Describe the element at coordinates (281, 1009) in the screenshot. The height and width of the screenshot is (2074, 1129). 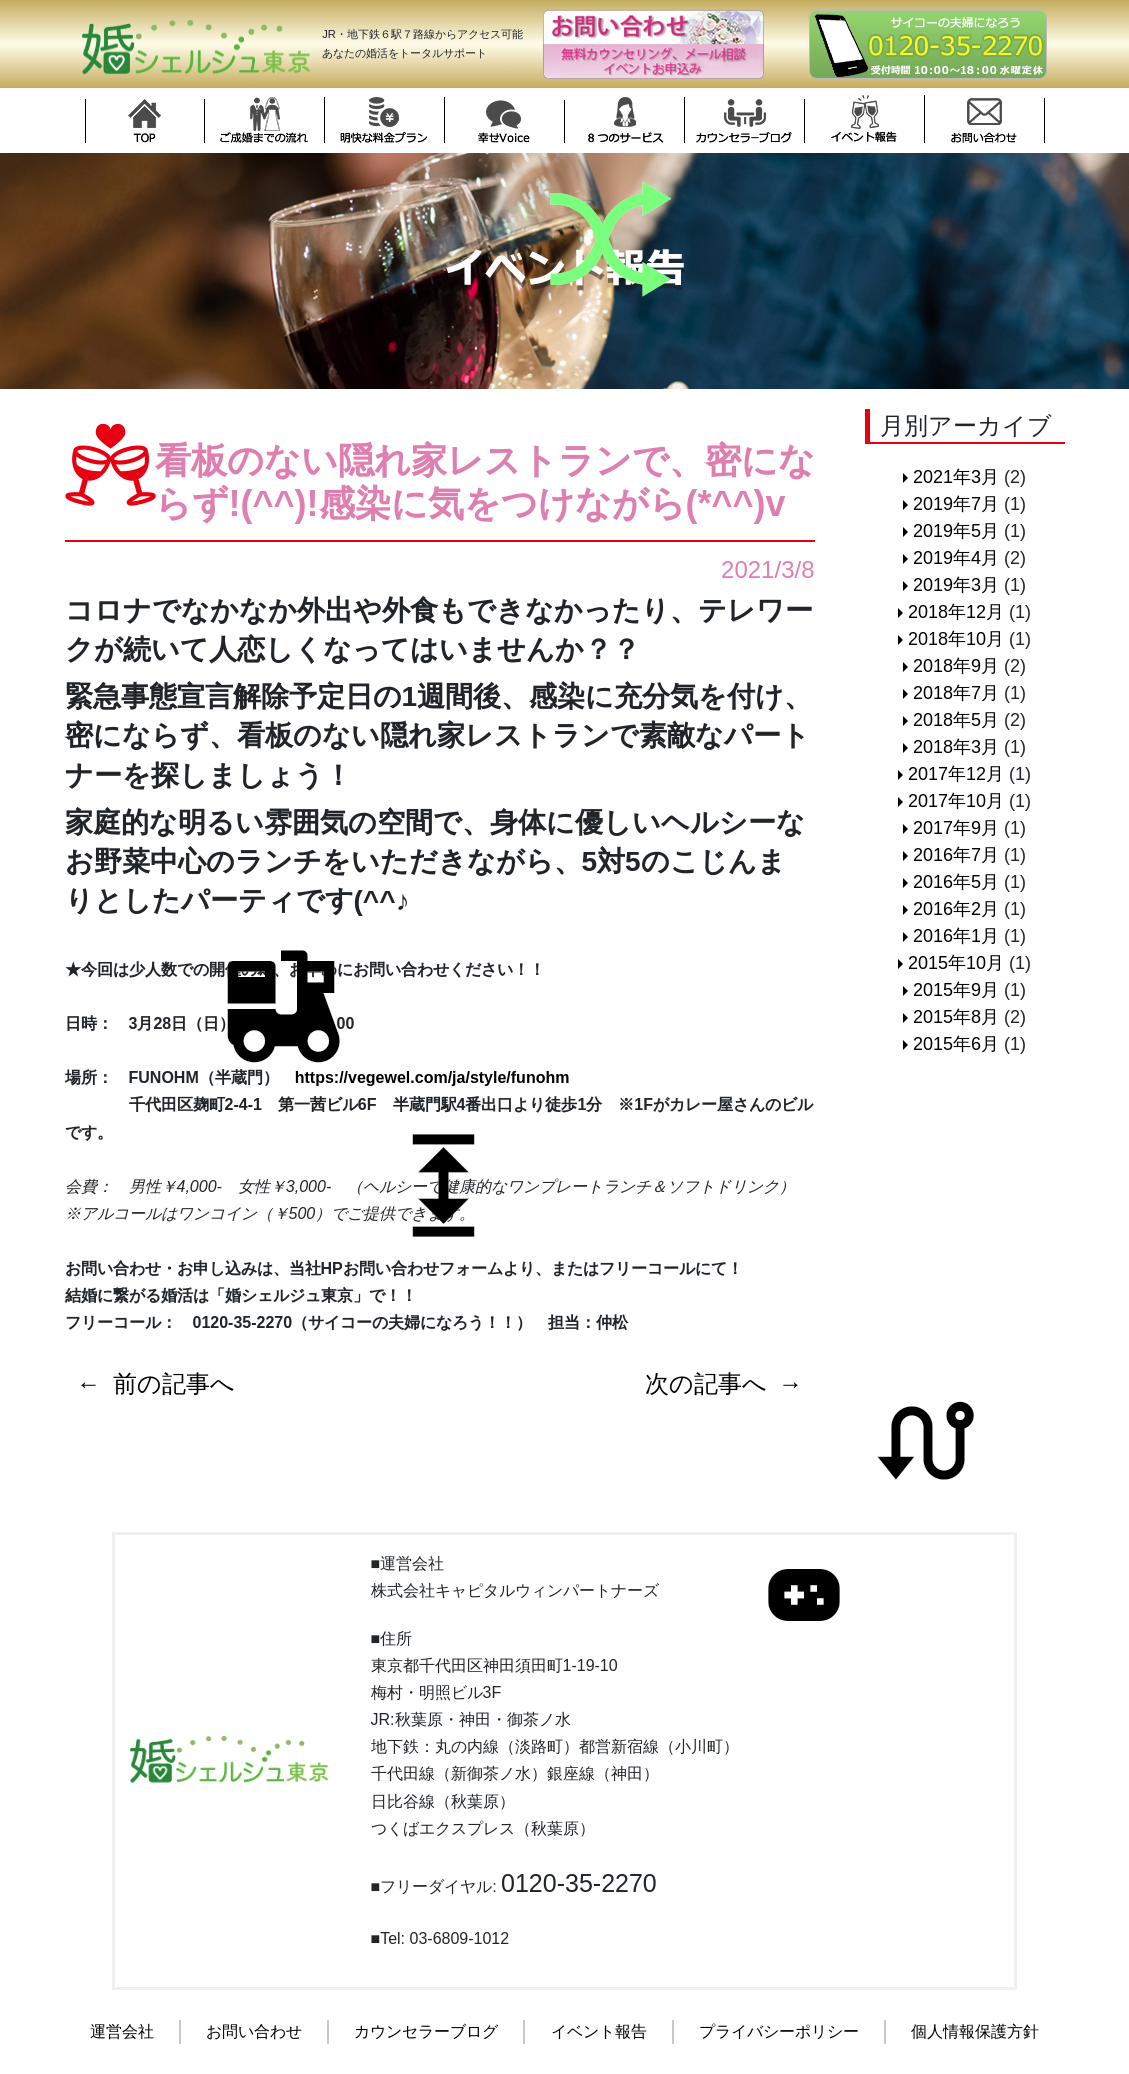
I see `order food for delivery or pickup` at that location.